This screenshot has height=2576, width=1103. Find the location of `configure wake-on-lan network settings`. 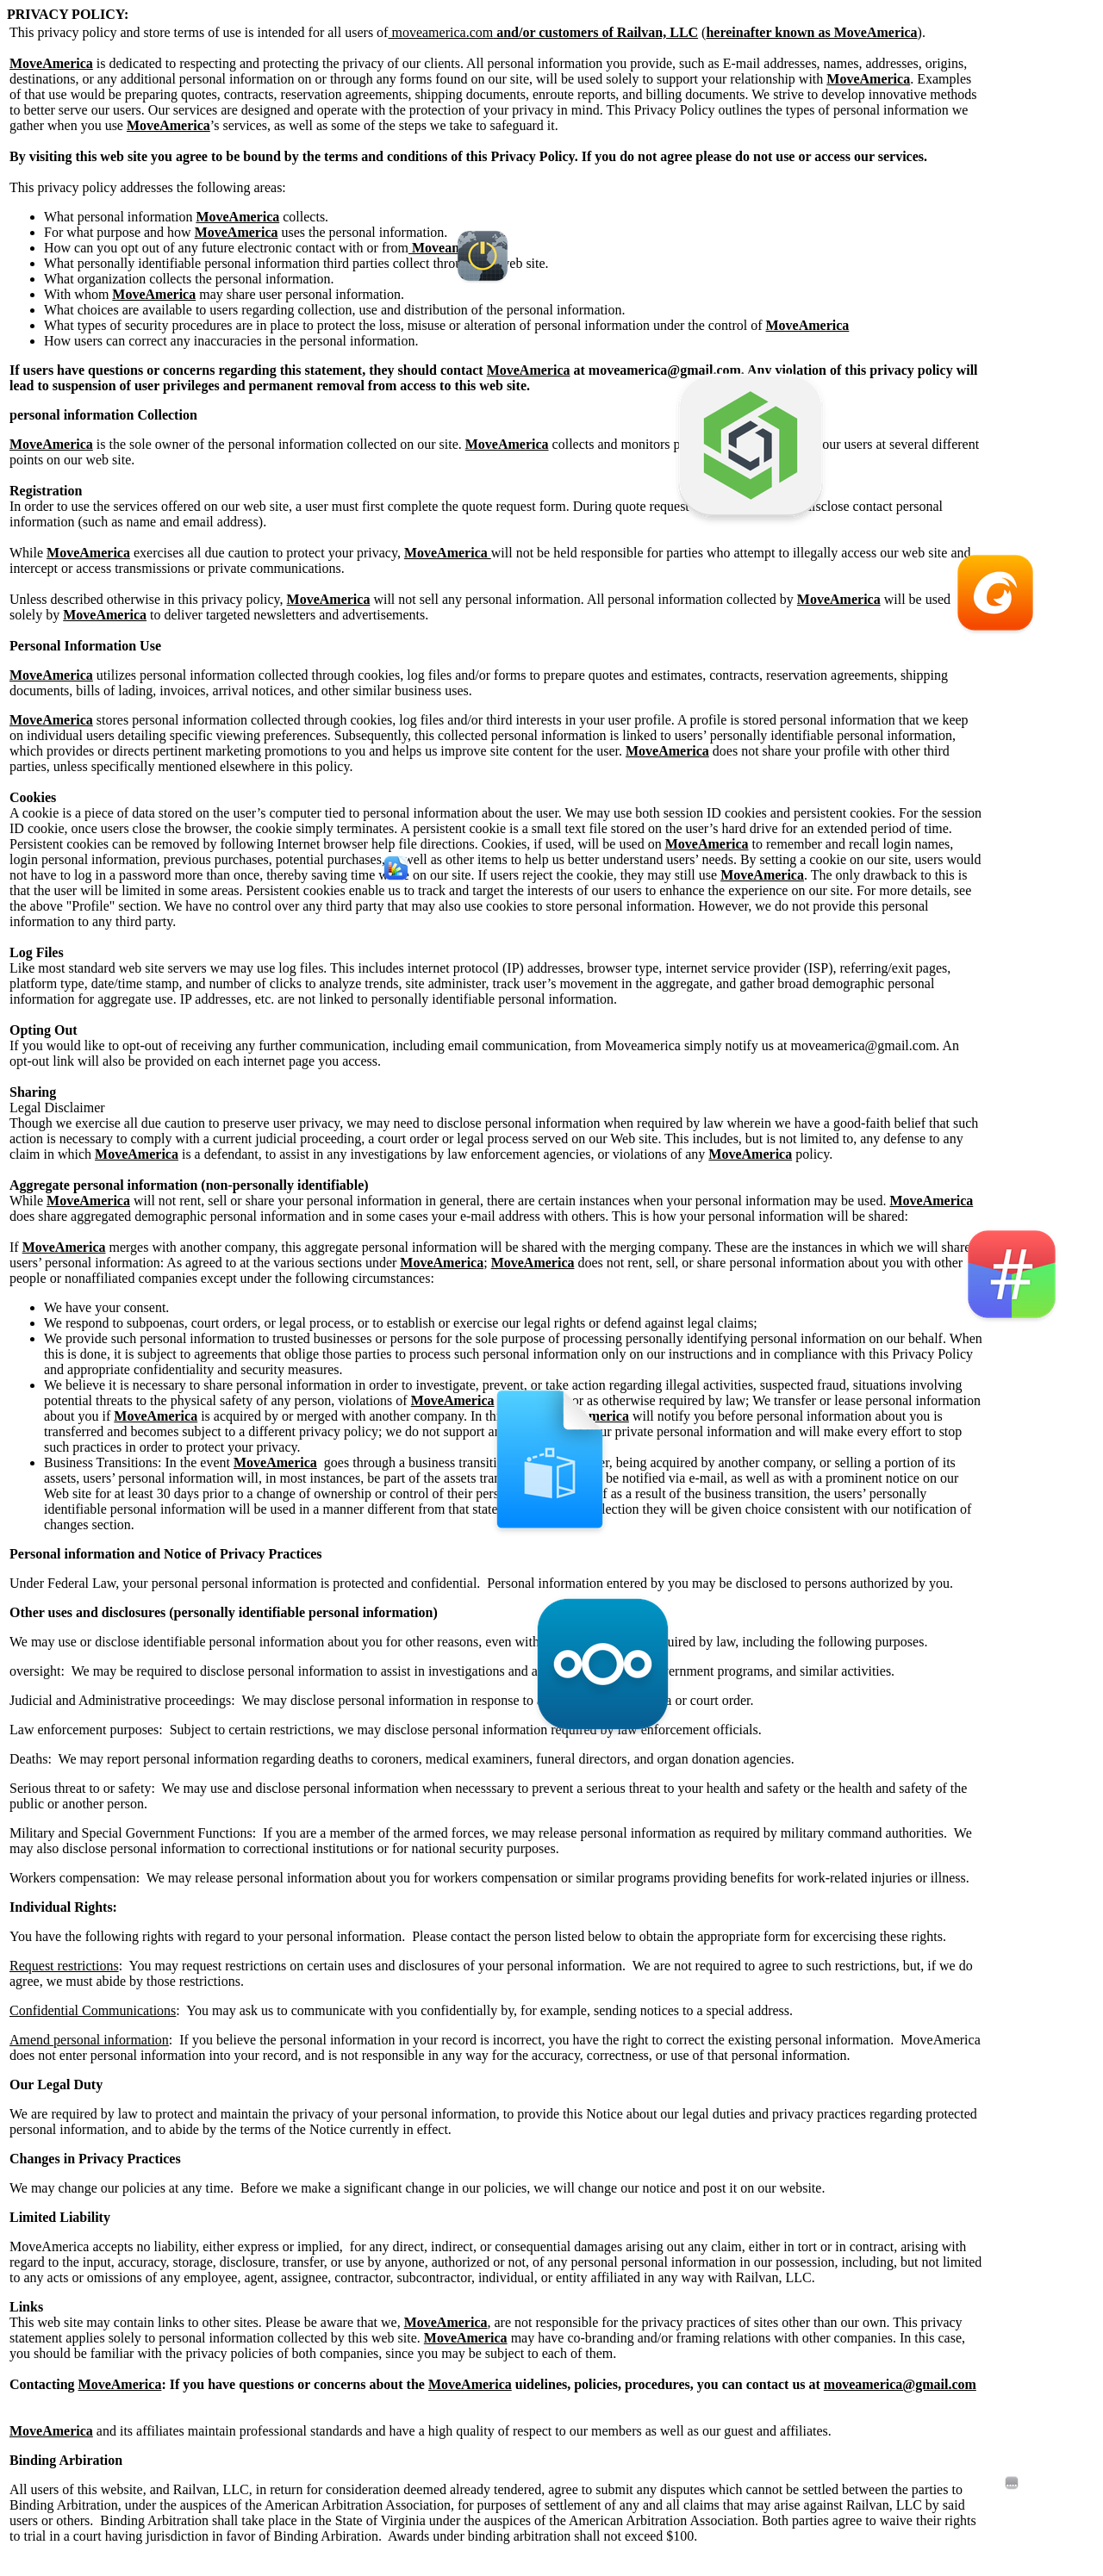

configure wake-on-lan network settings is located at coordinates (483, 256).